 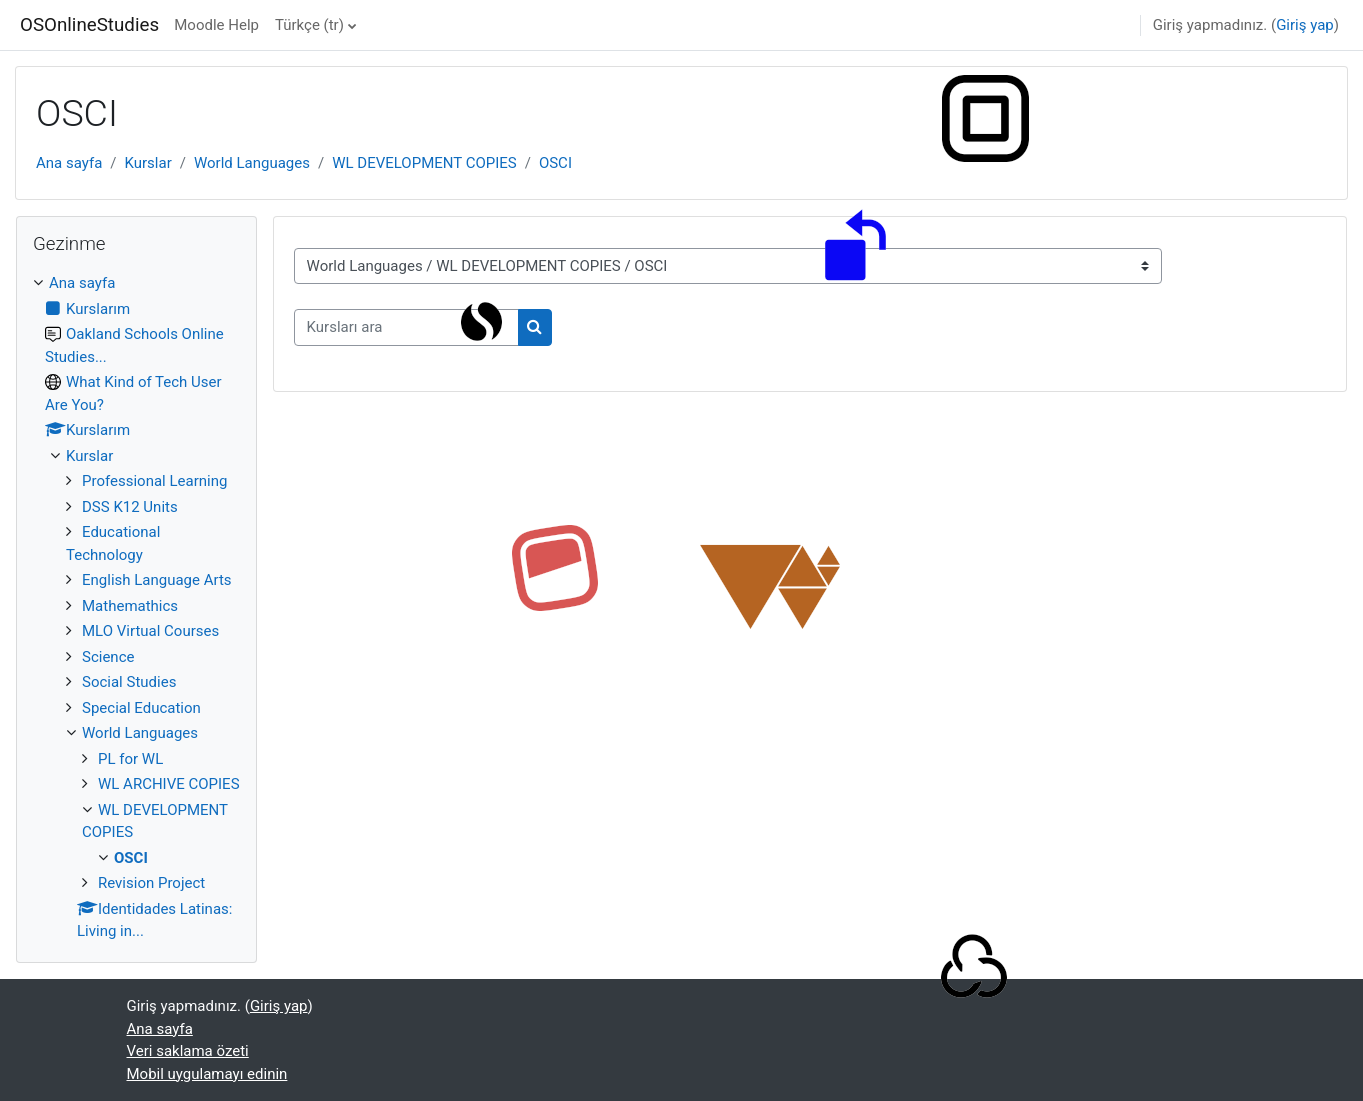 I want to click on countingworks pro app or service logo, so click(x=974, y=966).